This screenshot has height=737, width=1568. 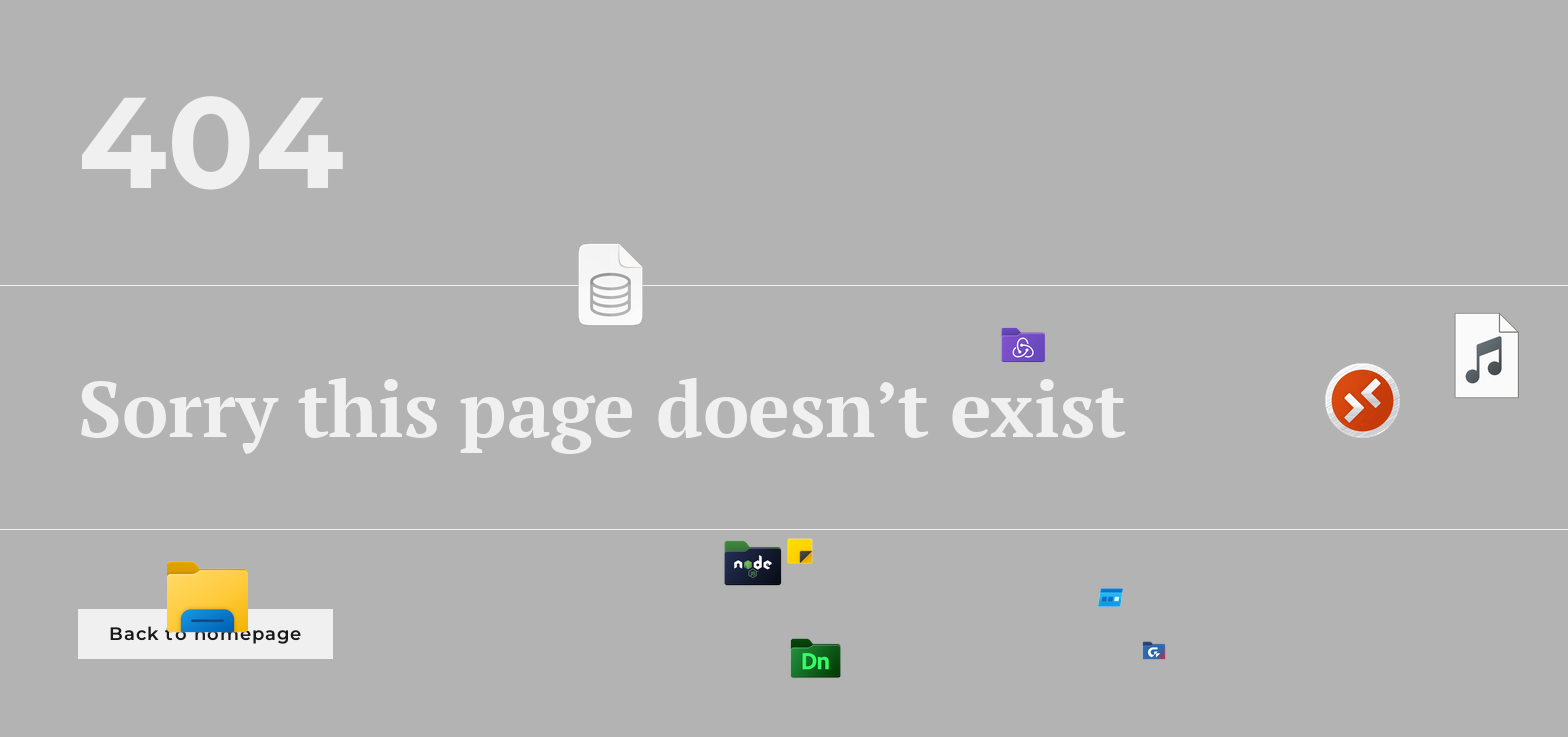 What do you see at coordinates (815, 659) in the screenshot?
I see `open folder containing Adobe Dimension project files` at bounding box center [815, 659].